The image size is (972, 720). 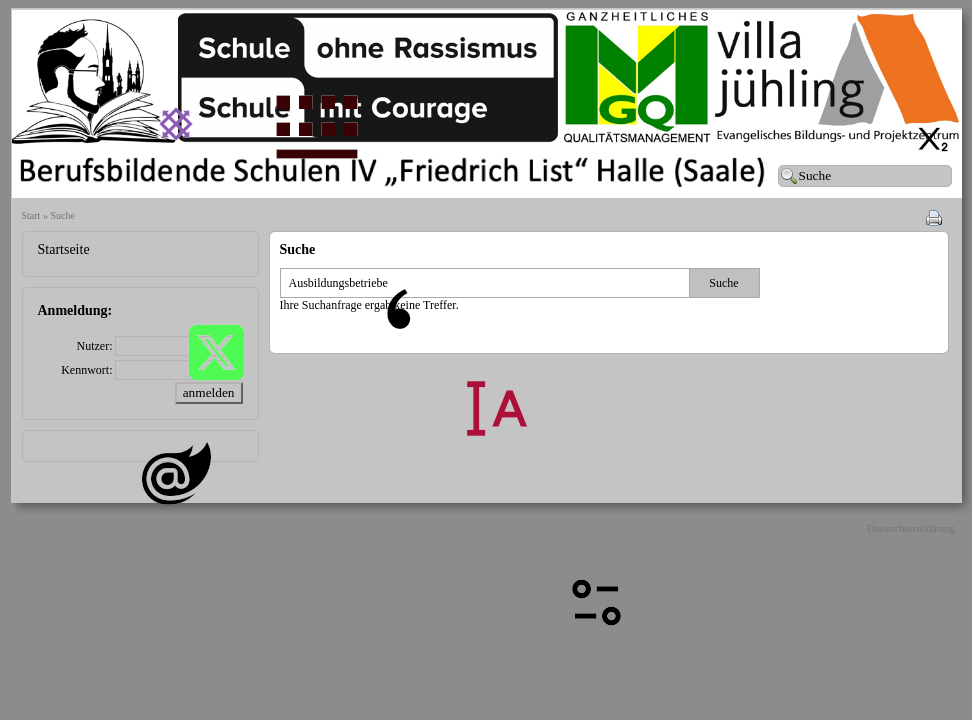 I want to click on open the on-screen keyboard, so click(x=317, y=127).